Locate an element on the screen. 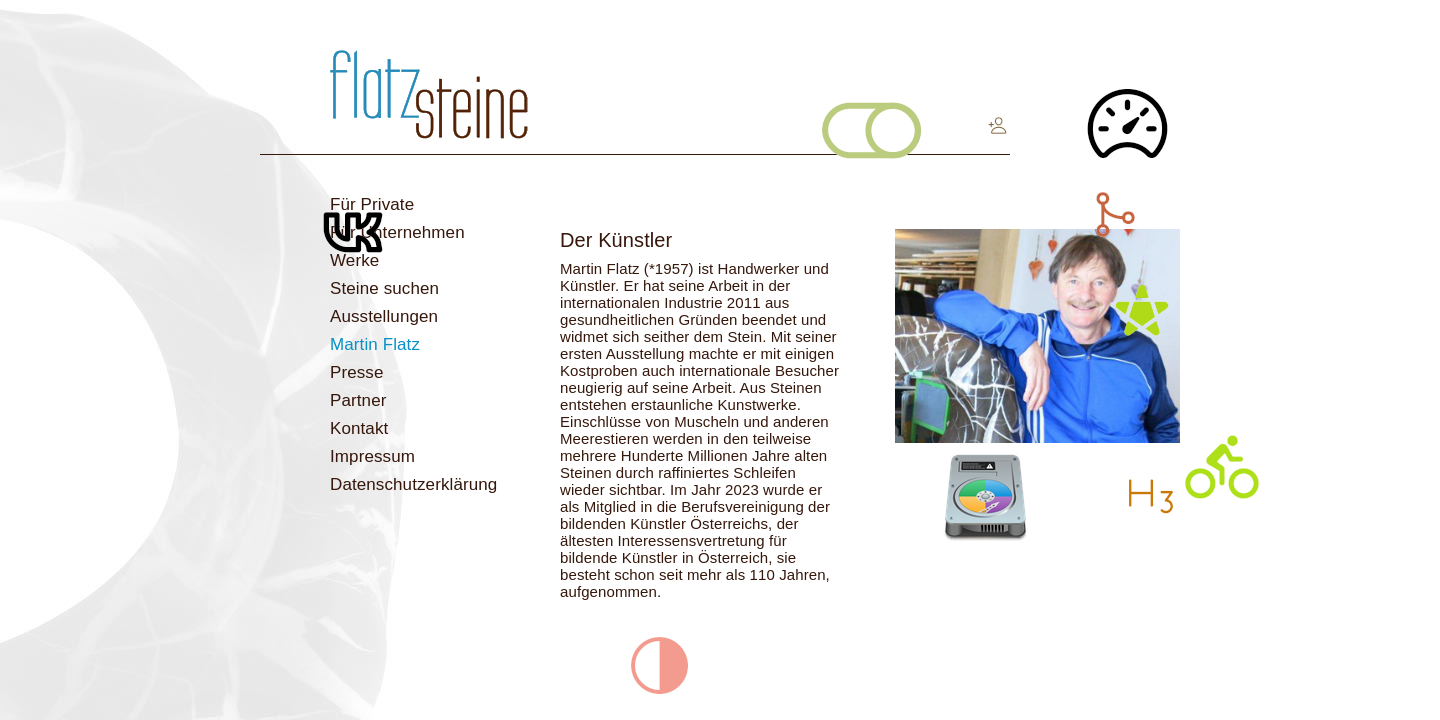  view disk partitions on a multi-partition drive is located at coordinates (985, 496).